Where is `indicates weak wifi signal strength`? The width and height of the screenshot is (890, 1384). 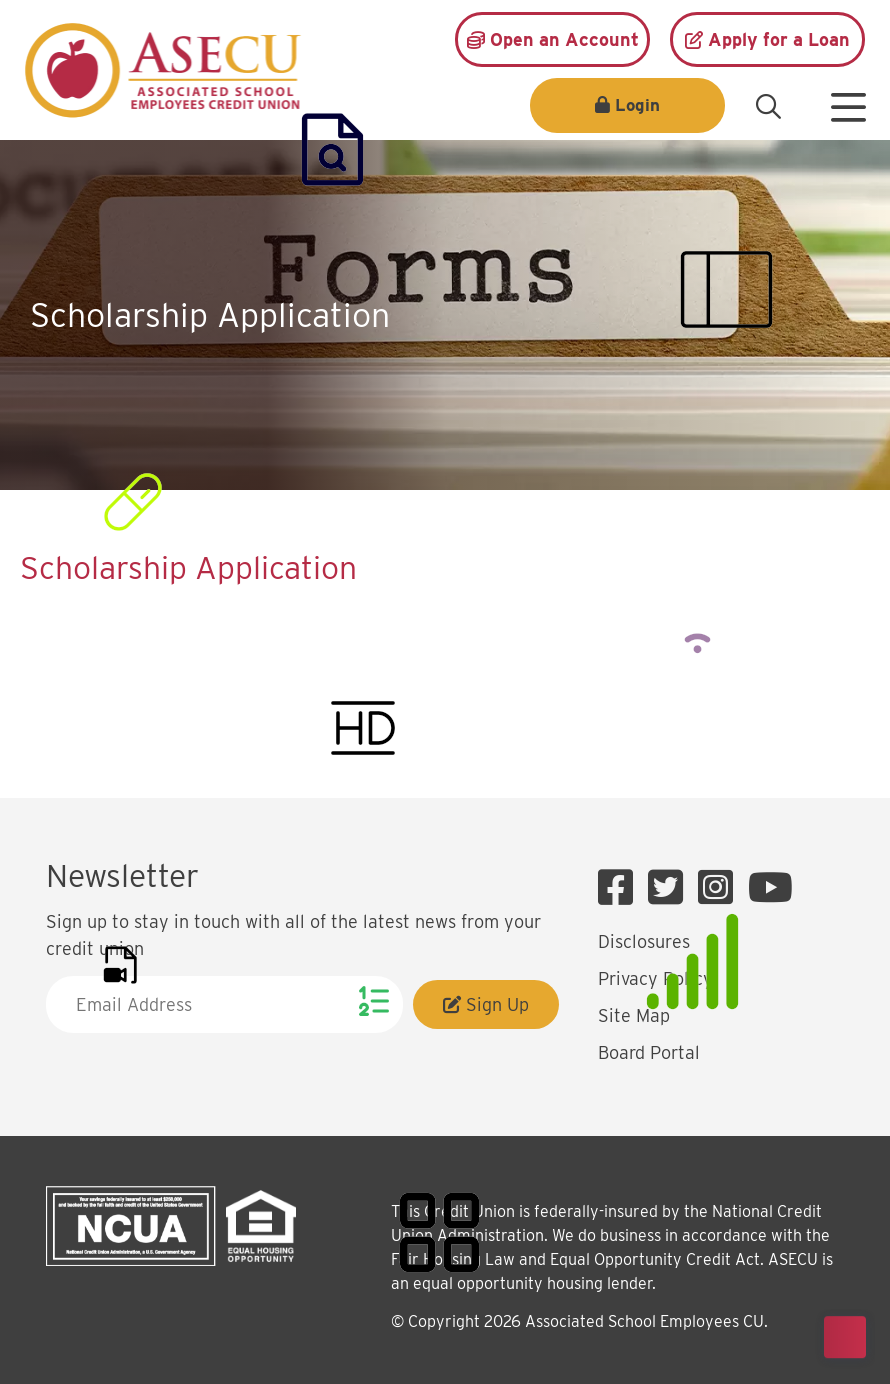
indicates weak wifi signal strength is located at coordinates (697, 630).